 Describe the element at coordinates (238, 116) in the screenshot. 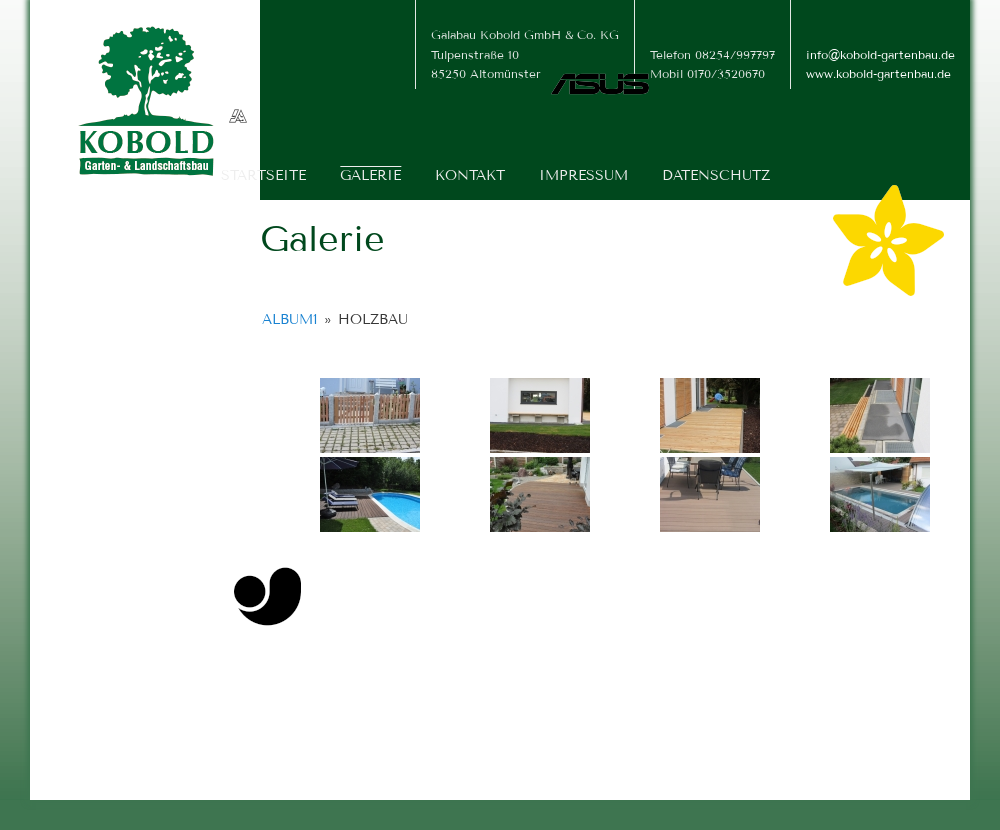

I see `visit The Algorithms website or repository` at that location.